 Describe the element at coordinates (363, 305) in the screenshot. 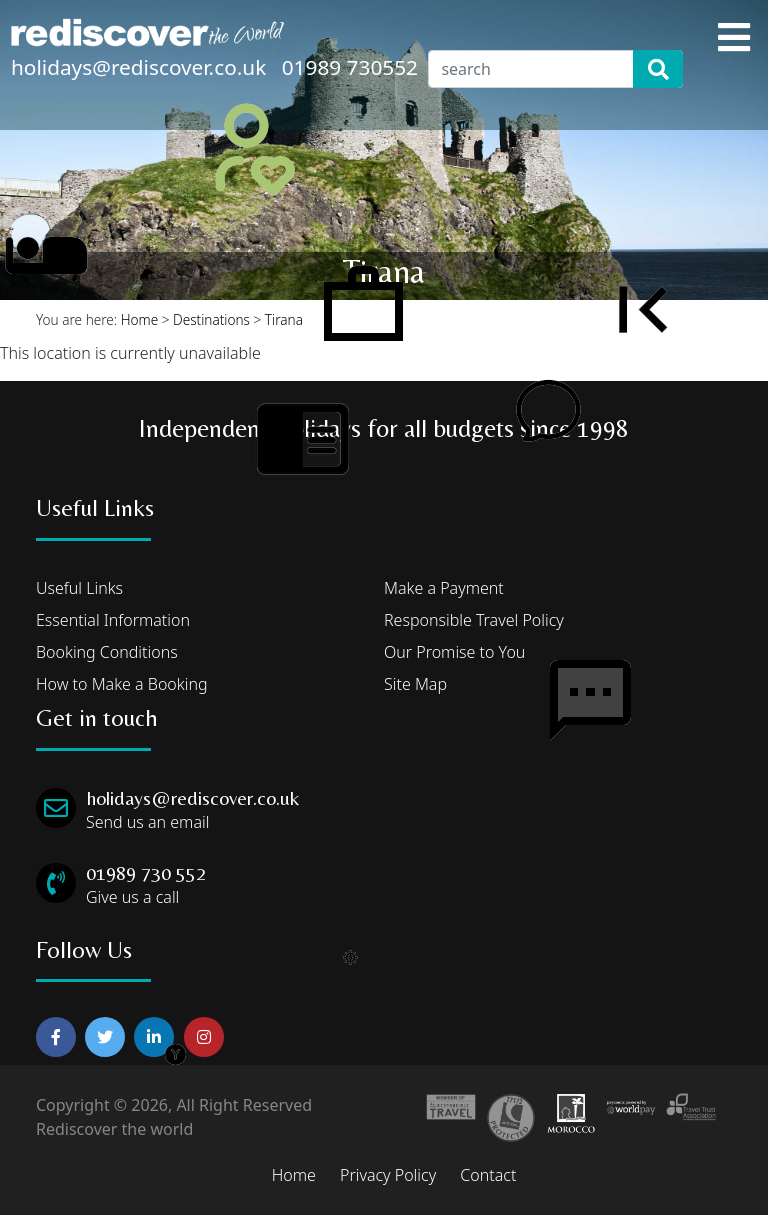

I see `access work or professional settings` at that location.